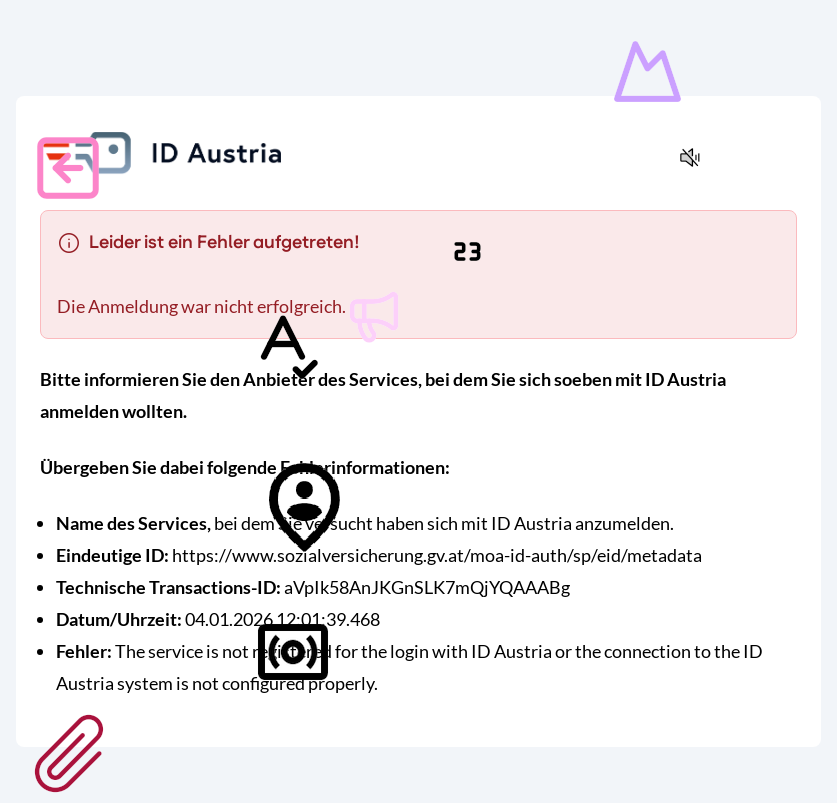  What do you see at coordinates (374, 316) in the screenshot?
I see `make an announcement or broadcast` at bounding box center [374, 316].